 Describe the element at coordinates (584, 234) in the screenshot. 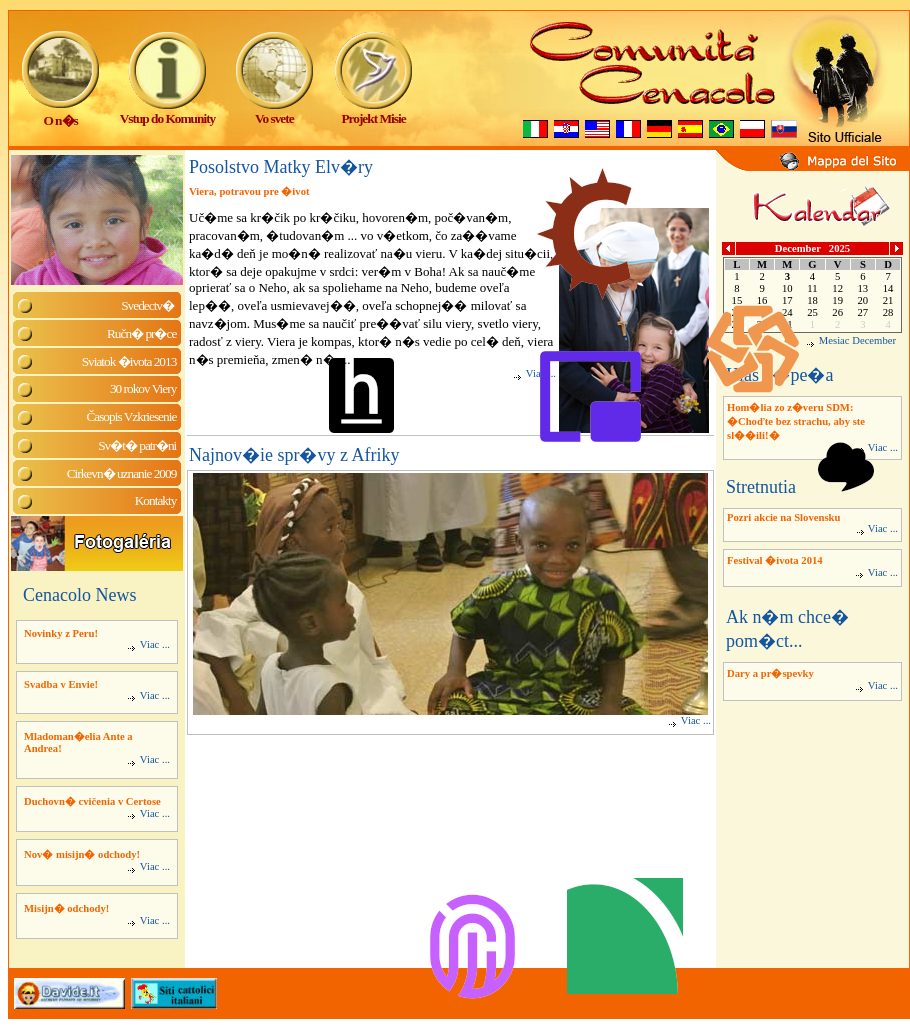

I see `open stencyl game development software` at that location.